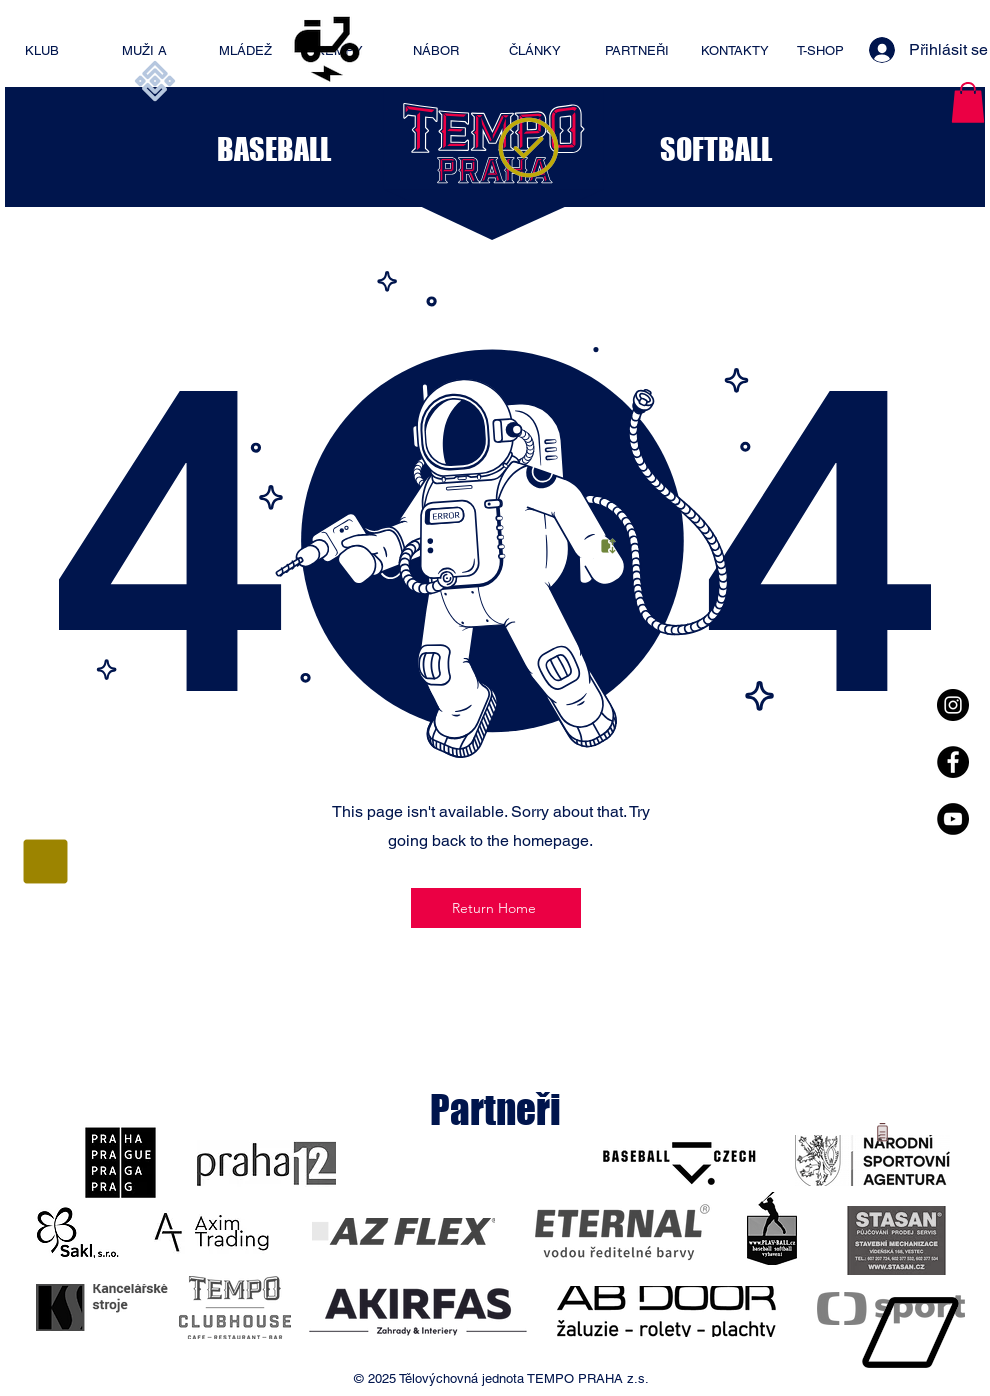  What do you see at coordinates (155, 81) in the screenshot?
I see `access binance cryptocurrency exchange` at bounding box center [155, 81].